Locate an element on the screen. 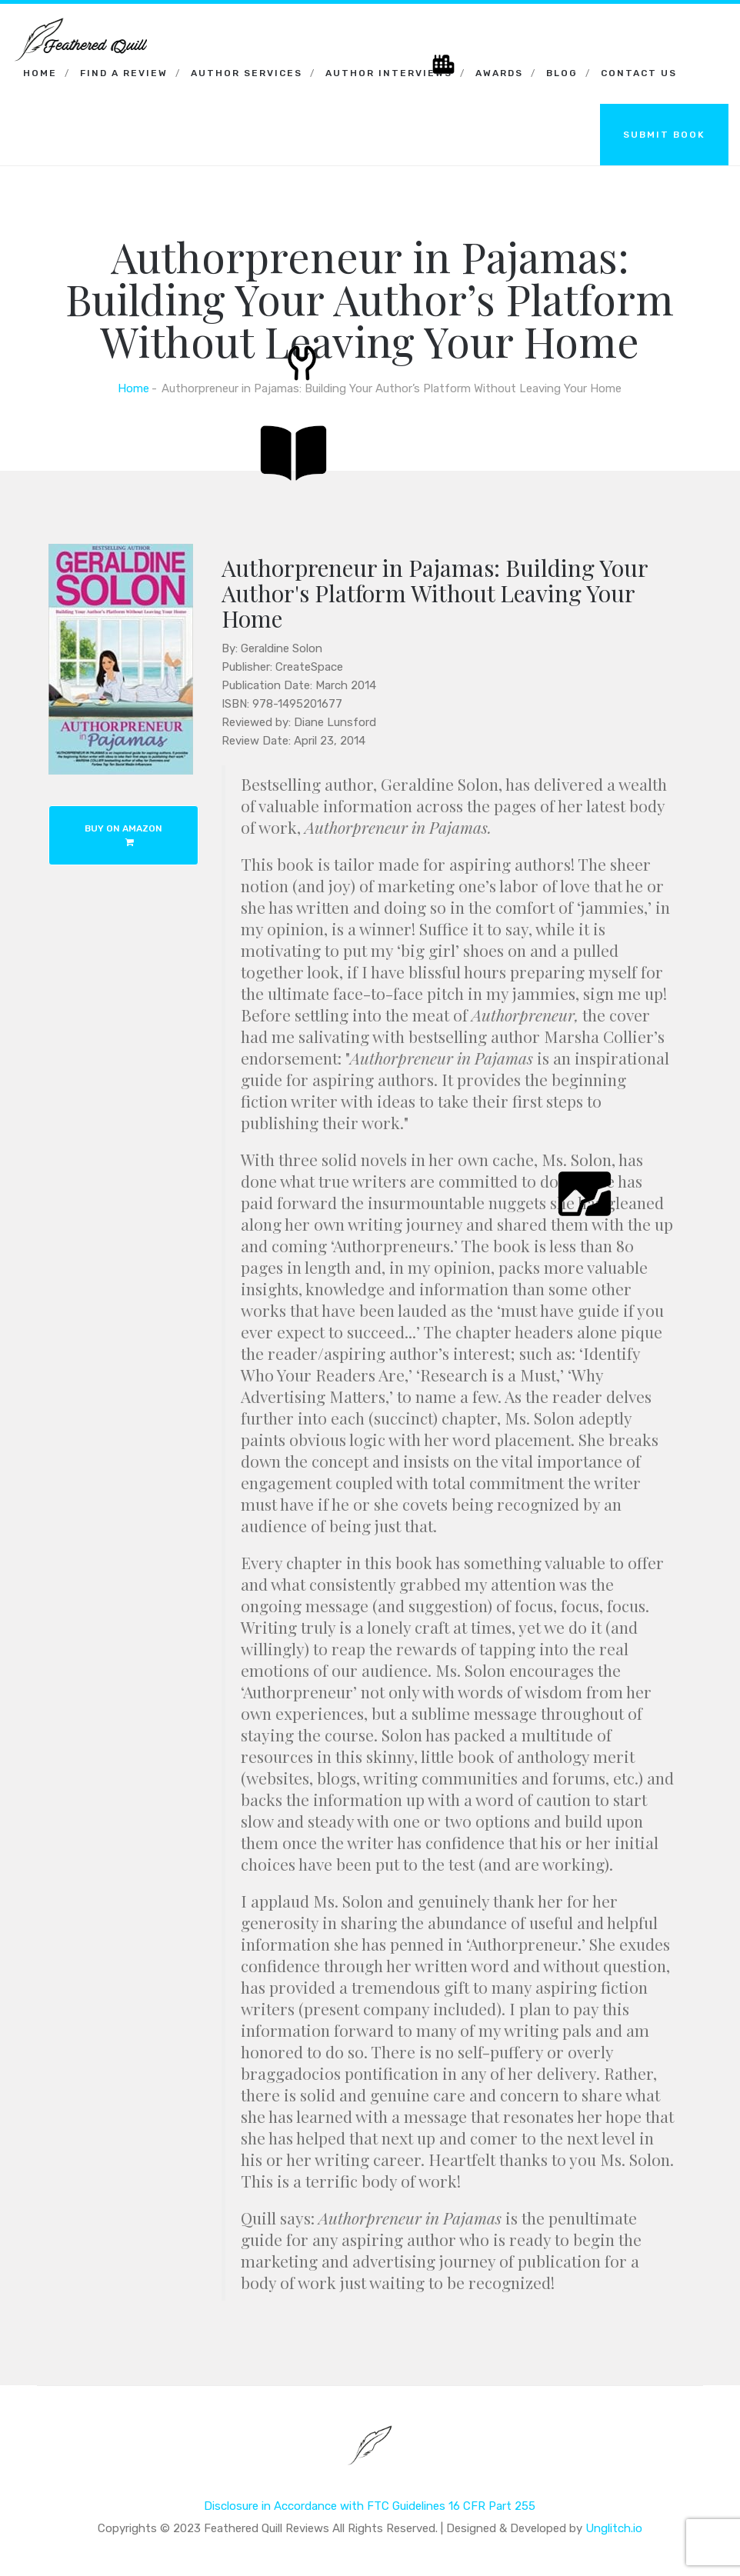 Image resolution: width=740 pixels, height=2576 pixels. view city or urban location is located at coordinates (443, 64).